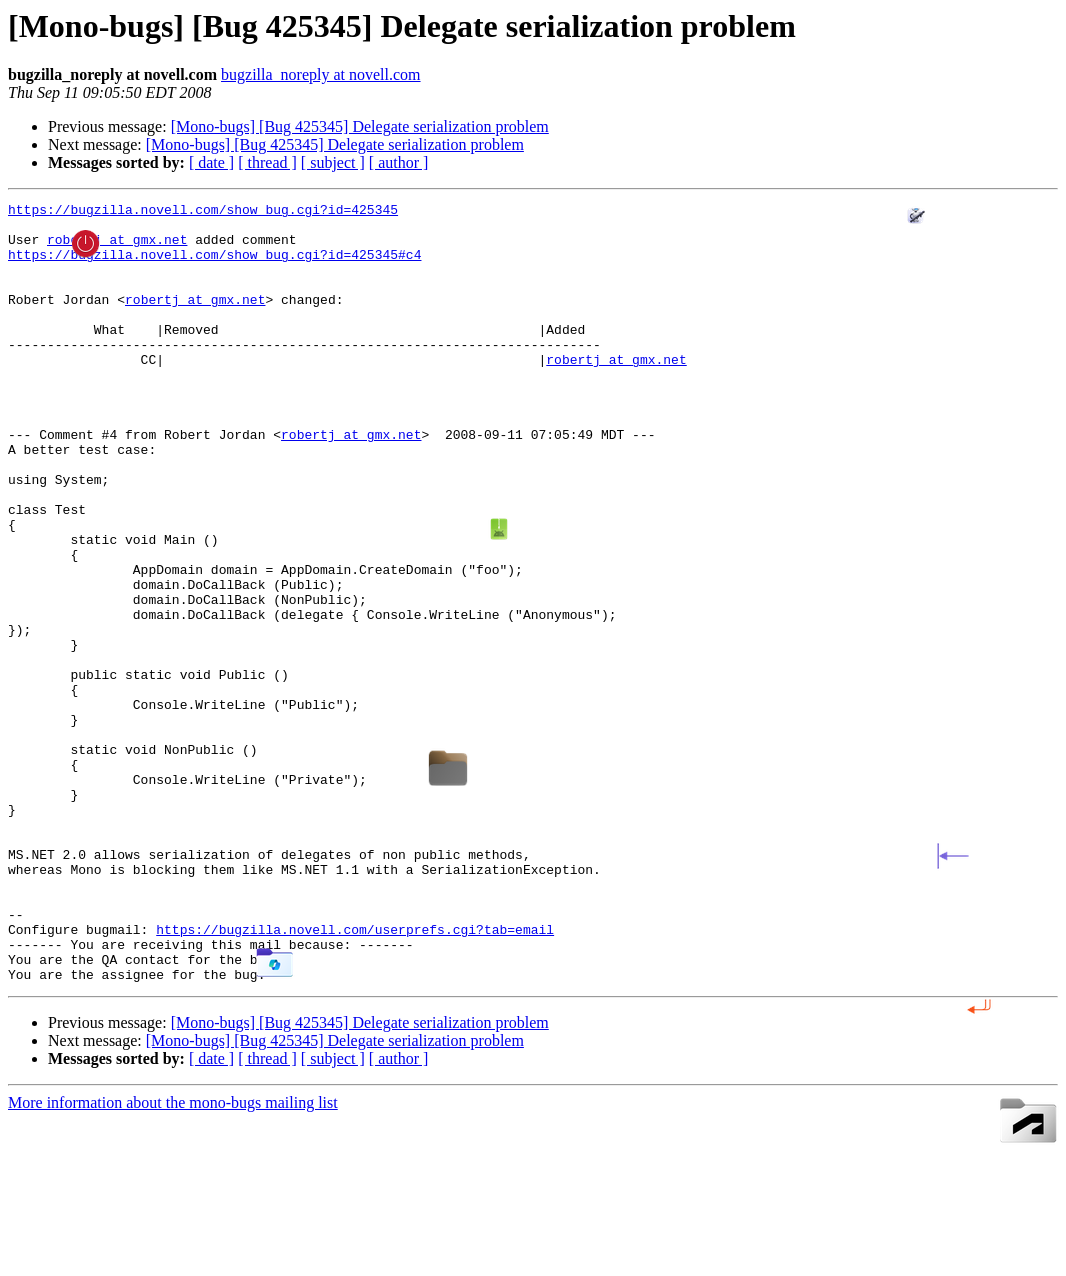  I want to click on open Automator to create automated workflows, so click(915, 215).